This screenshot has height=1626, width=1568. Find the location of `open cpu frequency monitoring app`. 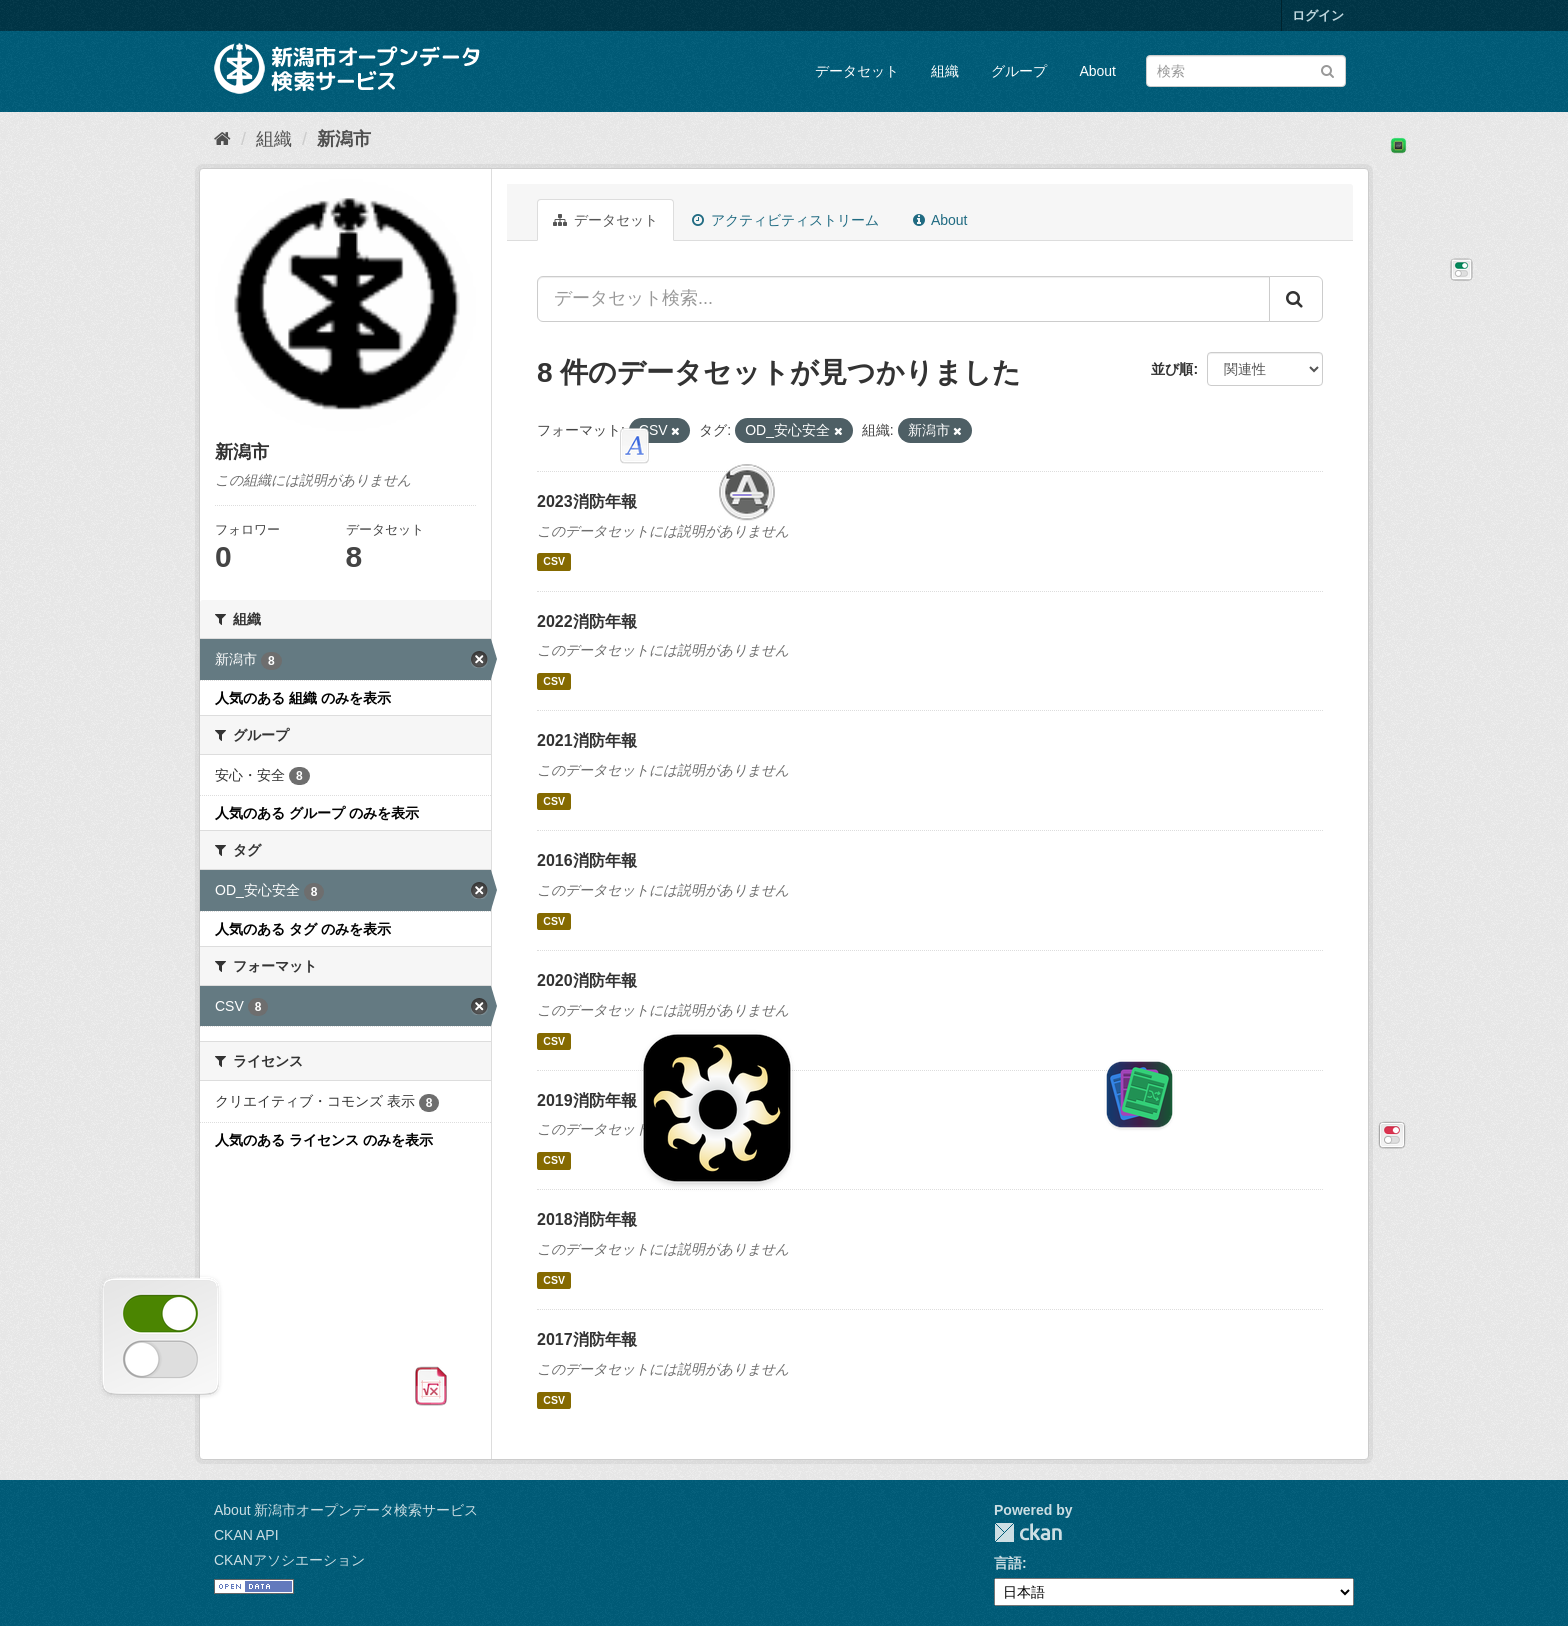

open cpu frequency monitoring app is located at coordinates (1398, 145).